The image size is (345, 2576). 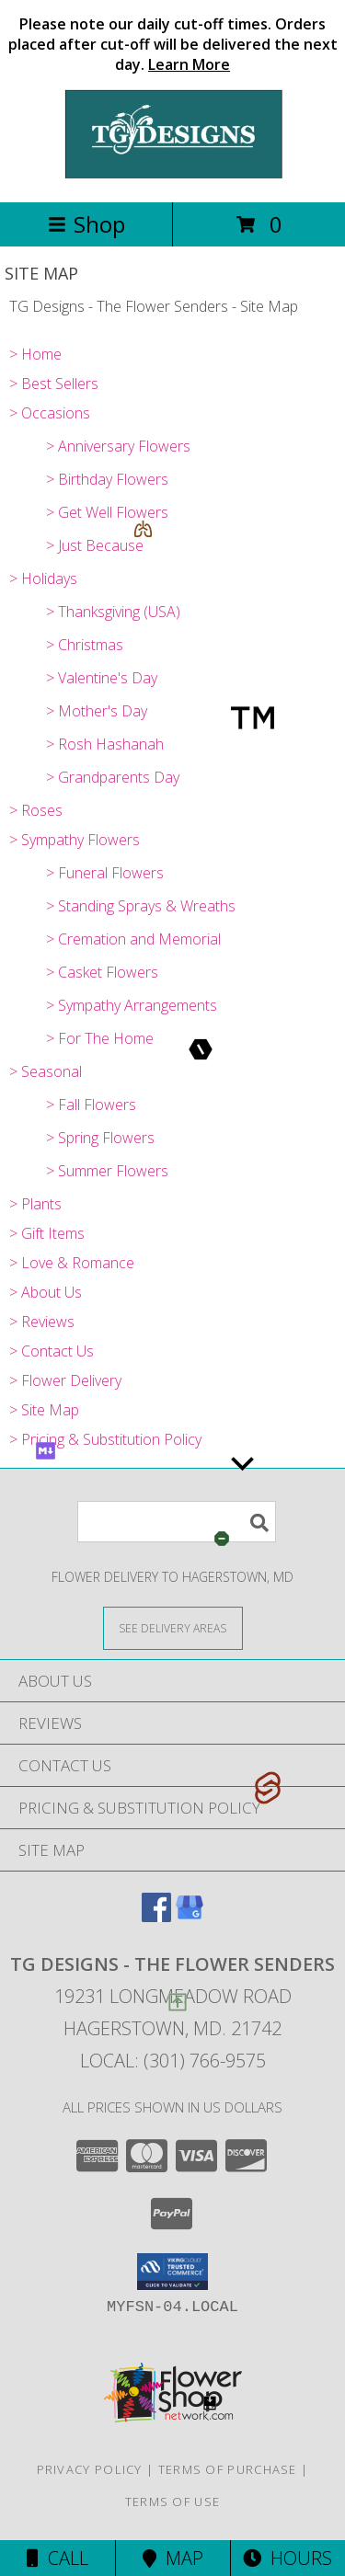 What do you see at coordinates (143, 529) in the screenshot?
I see `access respiratory health information` at bounding box center [143, 529].